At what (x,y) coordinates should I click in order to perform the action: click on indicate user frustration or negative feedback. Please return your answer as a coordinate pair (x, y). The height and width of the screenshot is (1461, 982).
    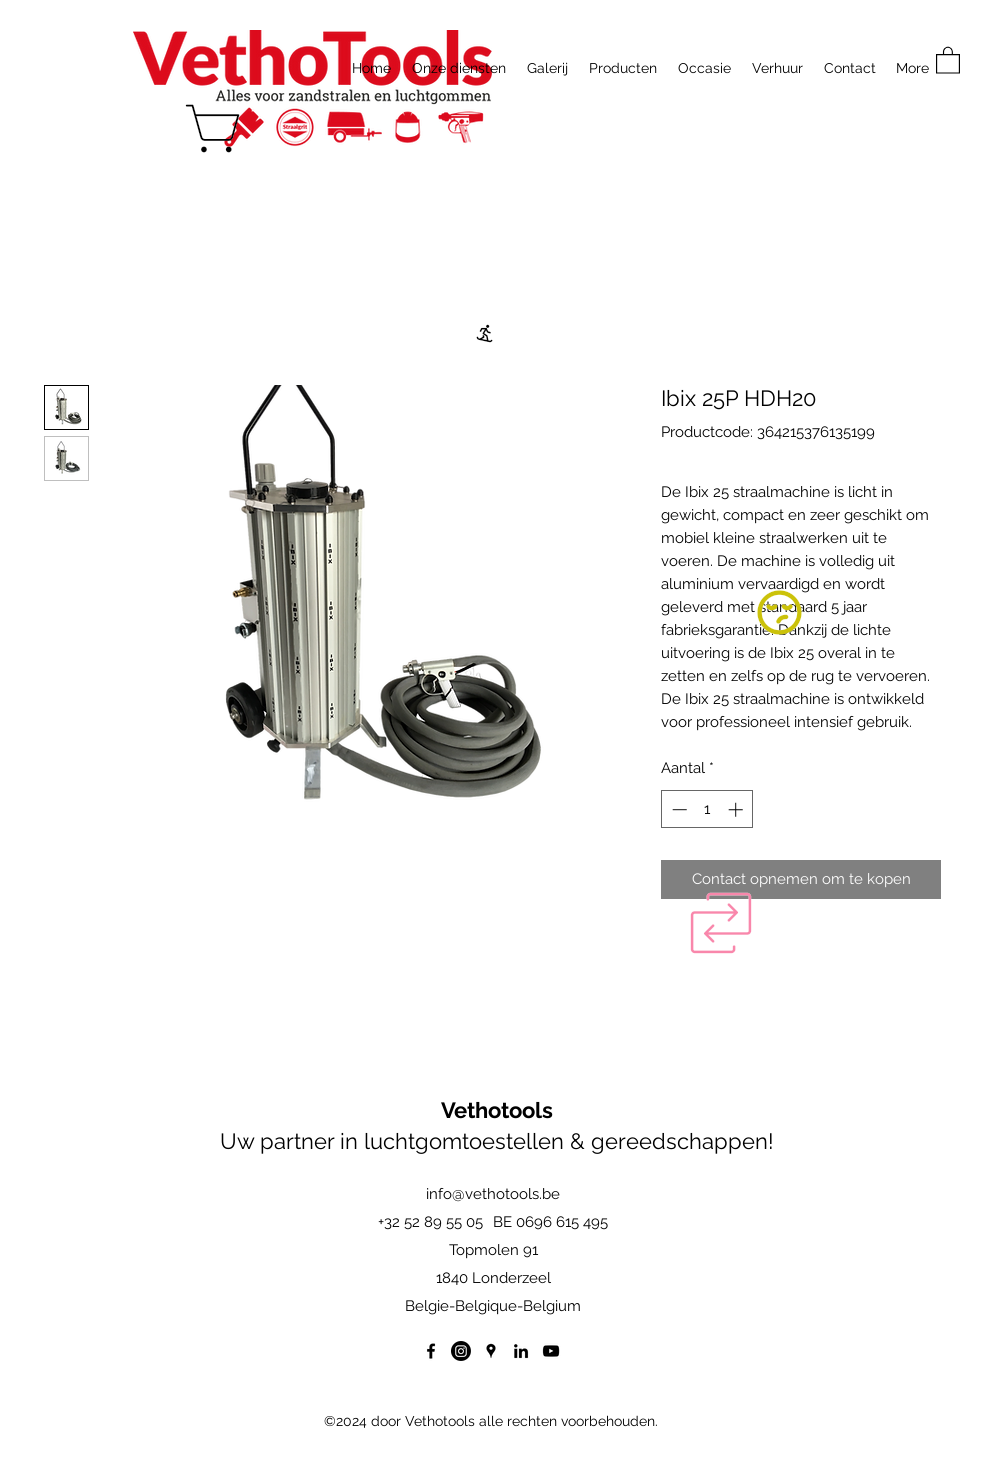
    Looking at the image, I should click on (779, 612).